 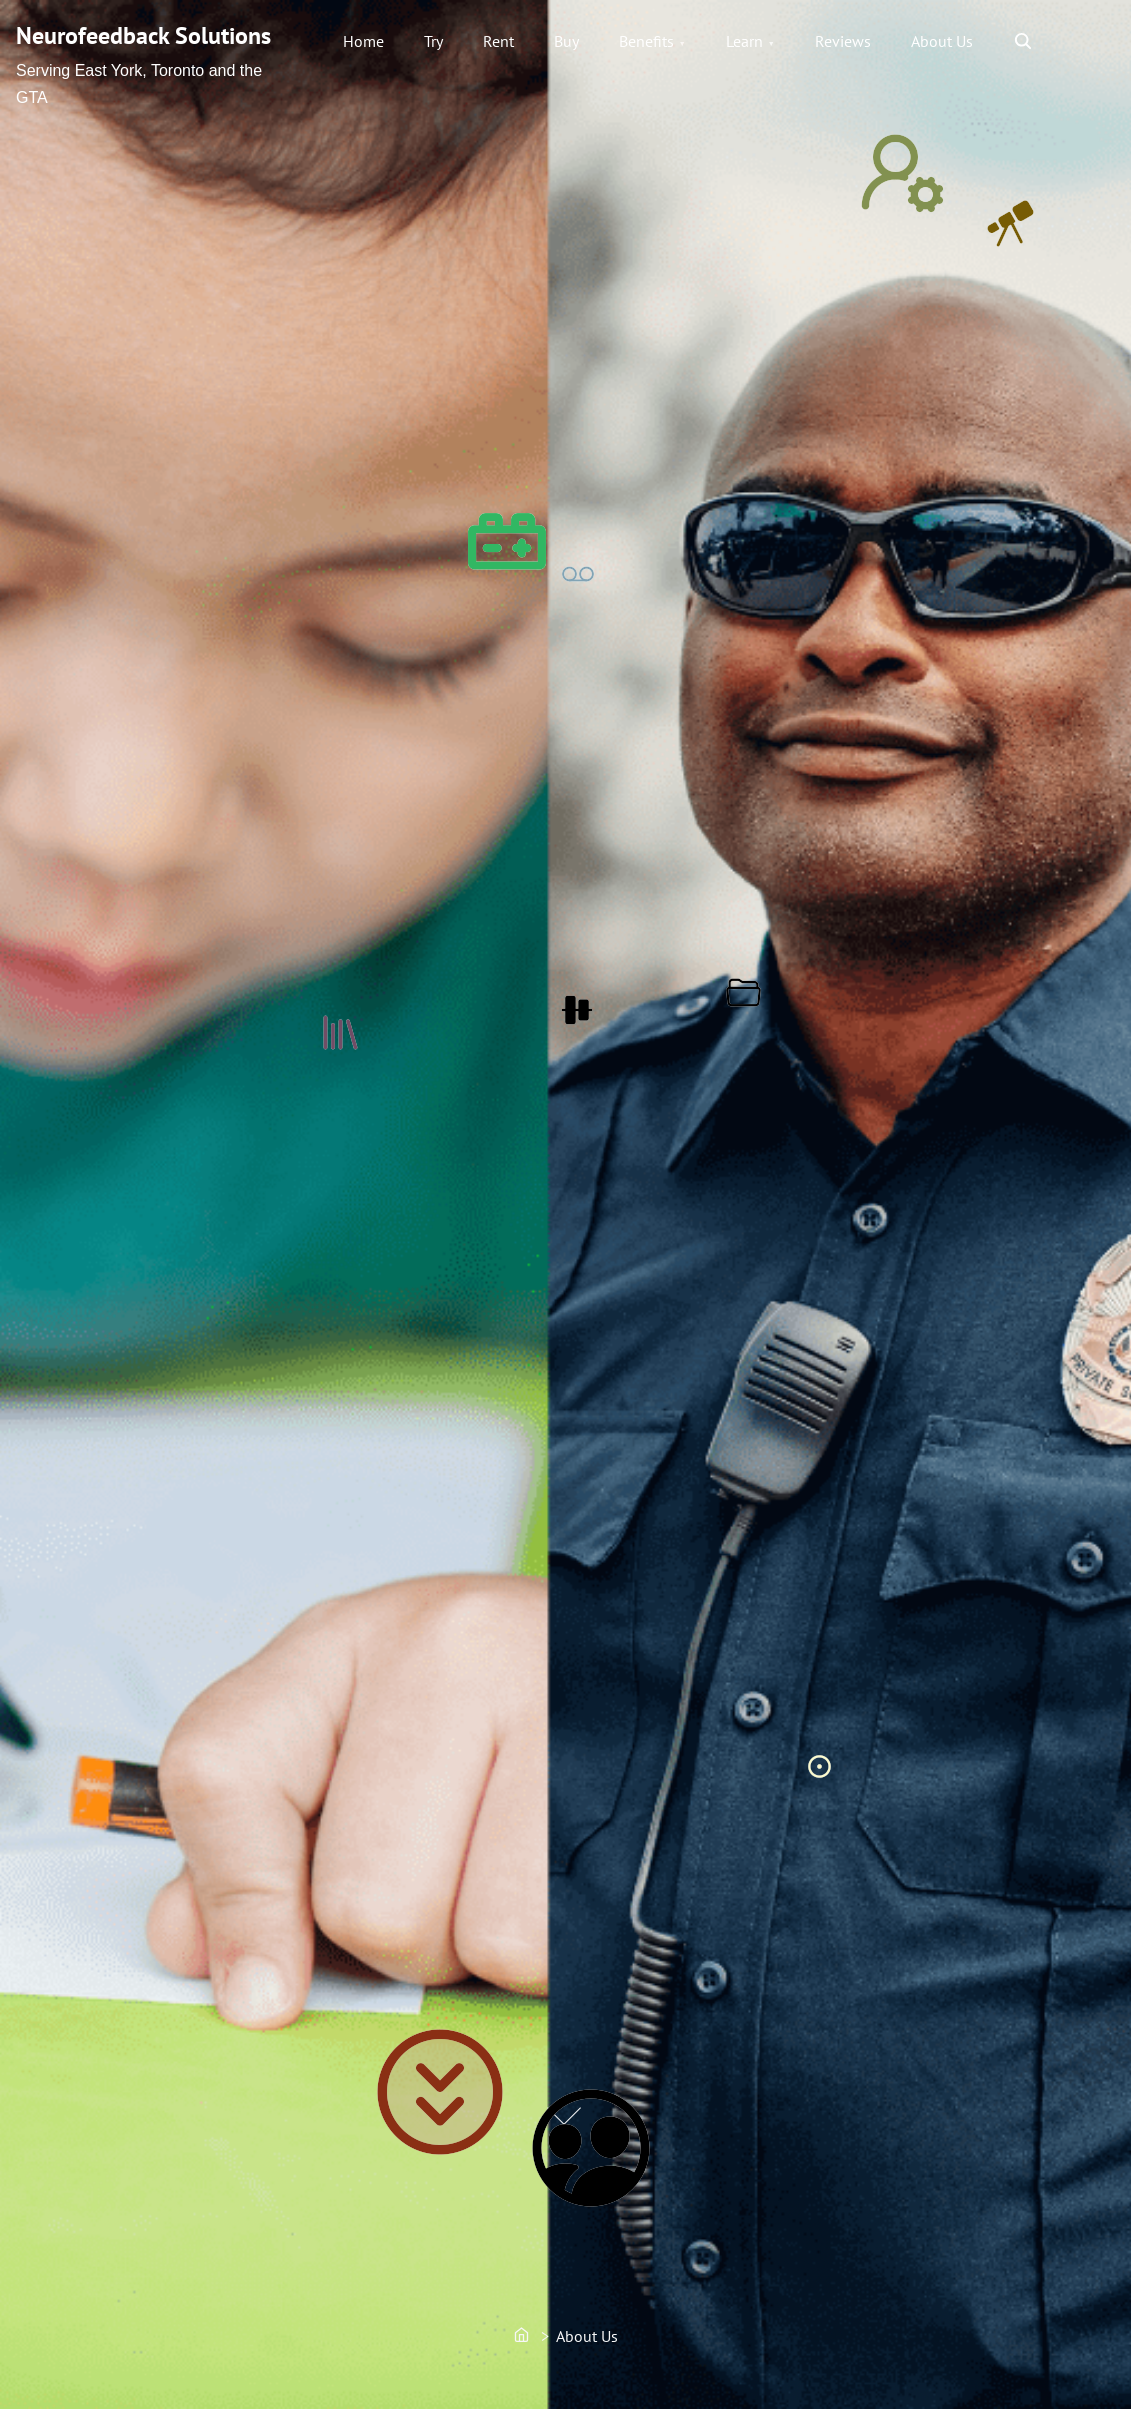 I want to click on expand to show more content below, so click(x=440, y=2092).